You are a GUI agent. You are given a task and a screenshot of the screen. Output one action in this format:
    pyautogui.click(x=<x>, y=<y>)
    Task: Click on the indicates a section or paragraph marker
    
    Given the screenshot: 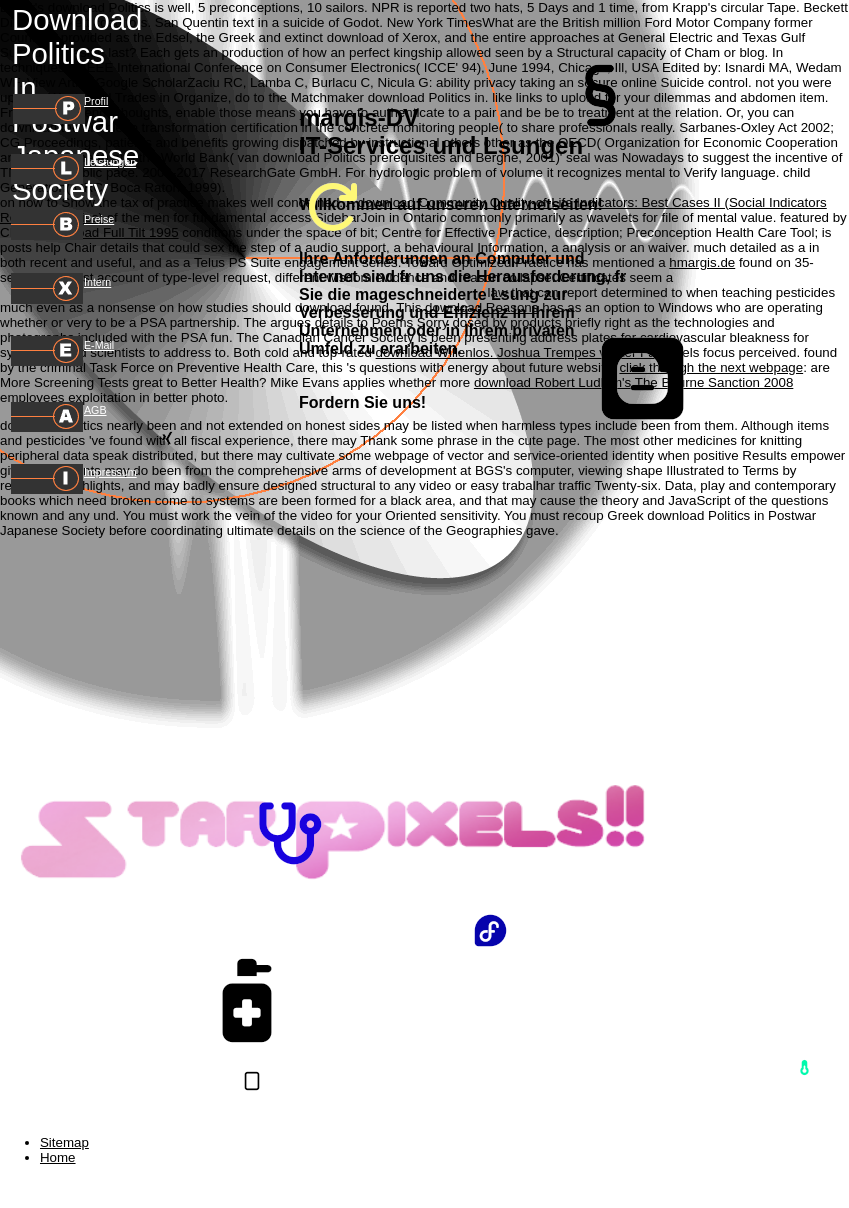 What is the action you would take?
    pyautogui.click(x=600, y=95)
    